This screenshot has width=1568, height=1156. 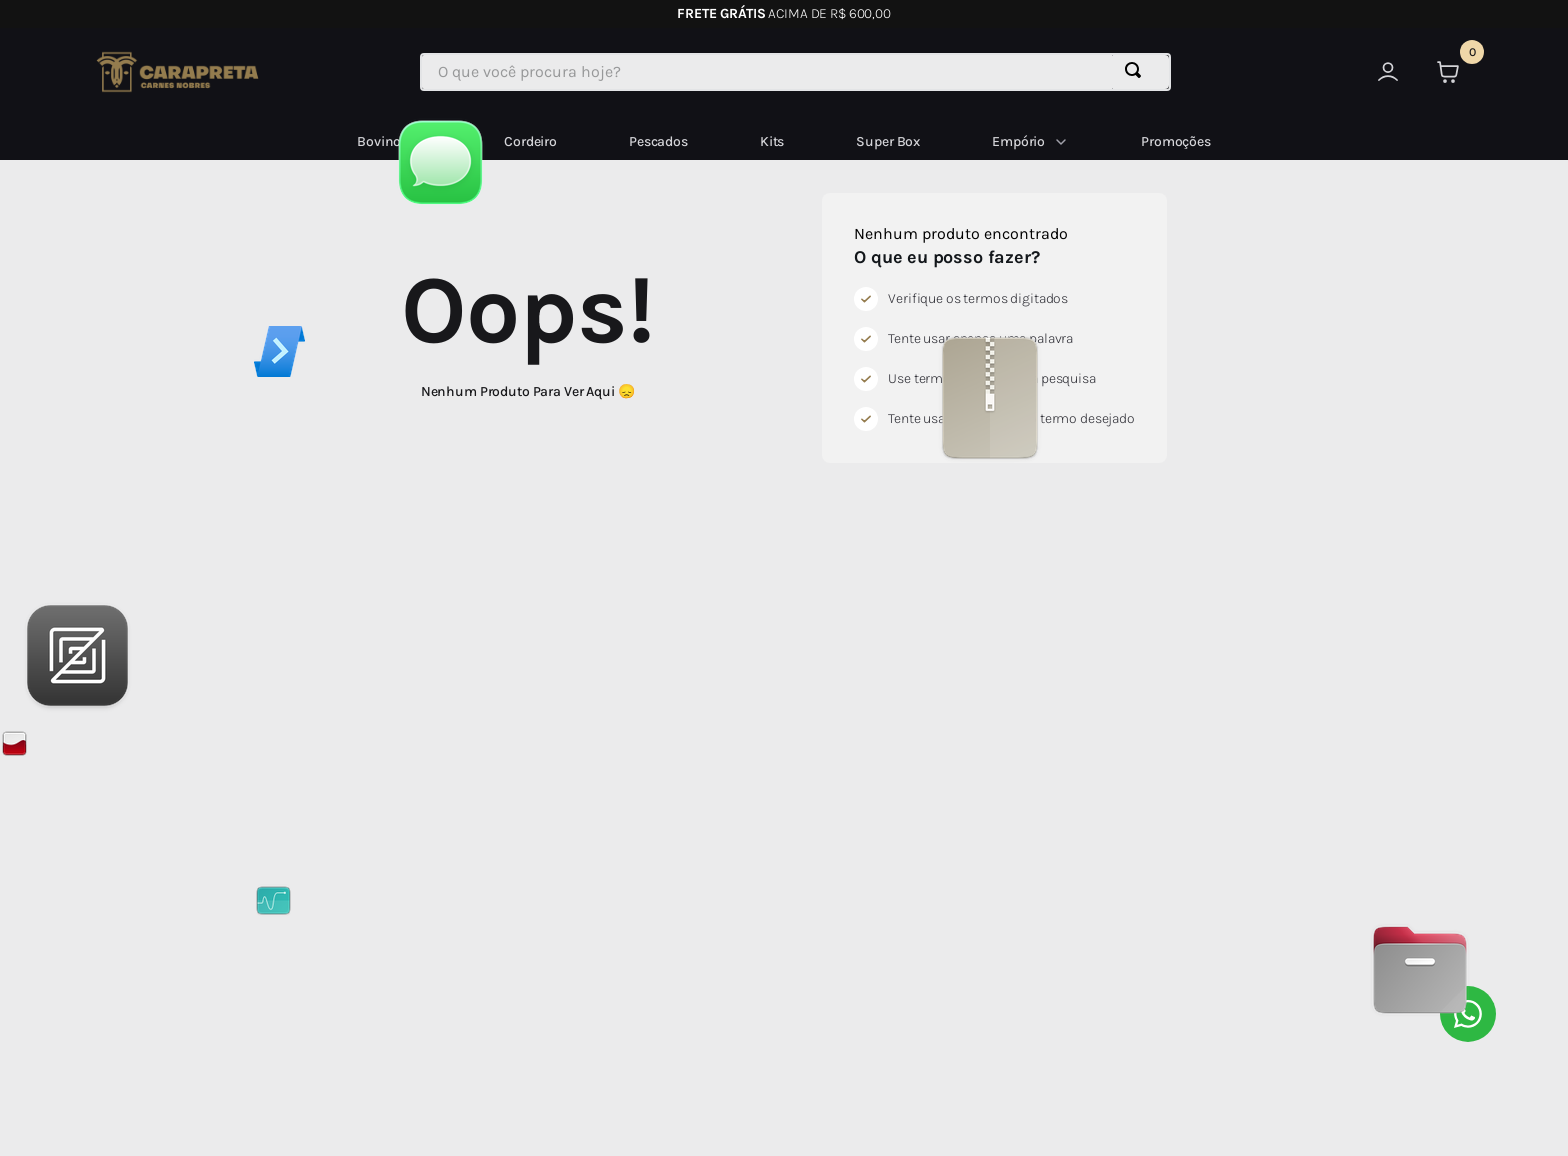 What do you see at coordinates (279, 351) in the screenshot?
I see `open the scripts application` at bounding box center [279, 351].